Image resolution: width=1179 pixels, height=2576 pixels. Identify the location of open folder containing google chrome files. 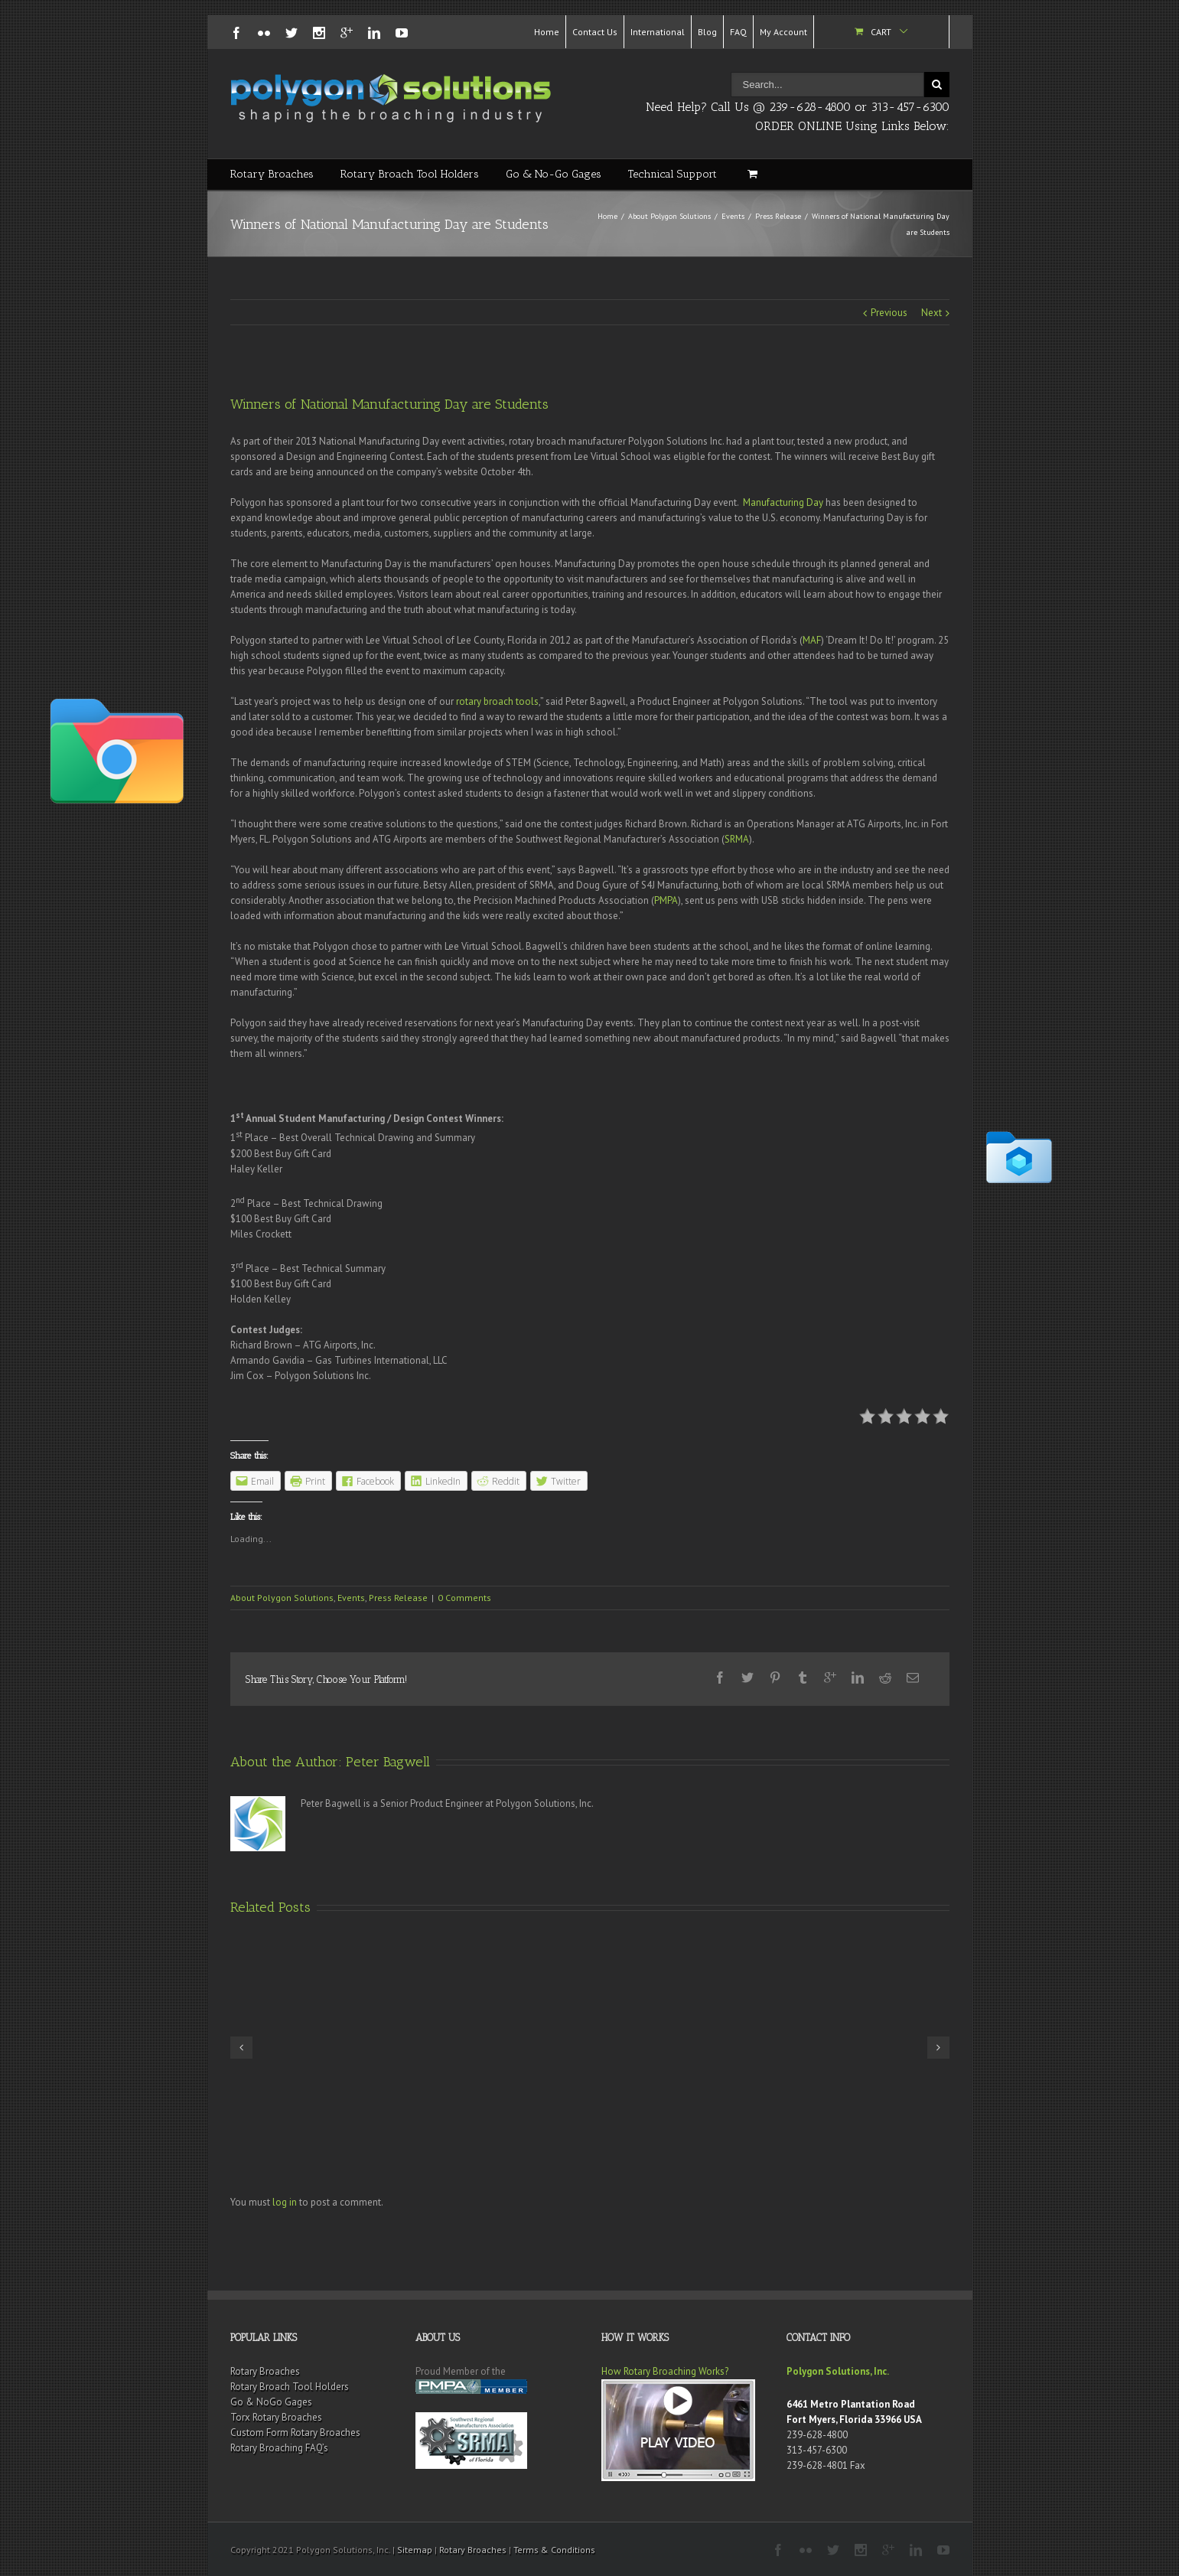
(116, 755).